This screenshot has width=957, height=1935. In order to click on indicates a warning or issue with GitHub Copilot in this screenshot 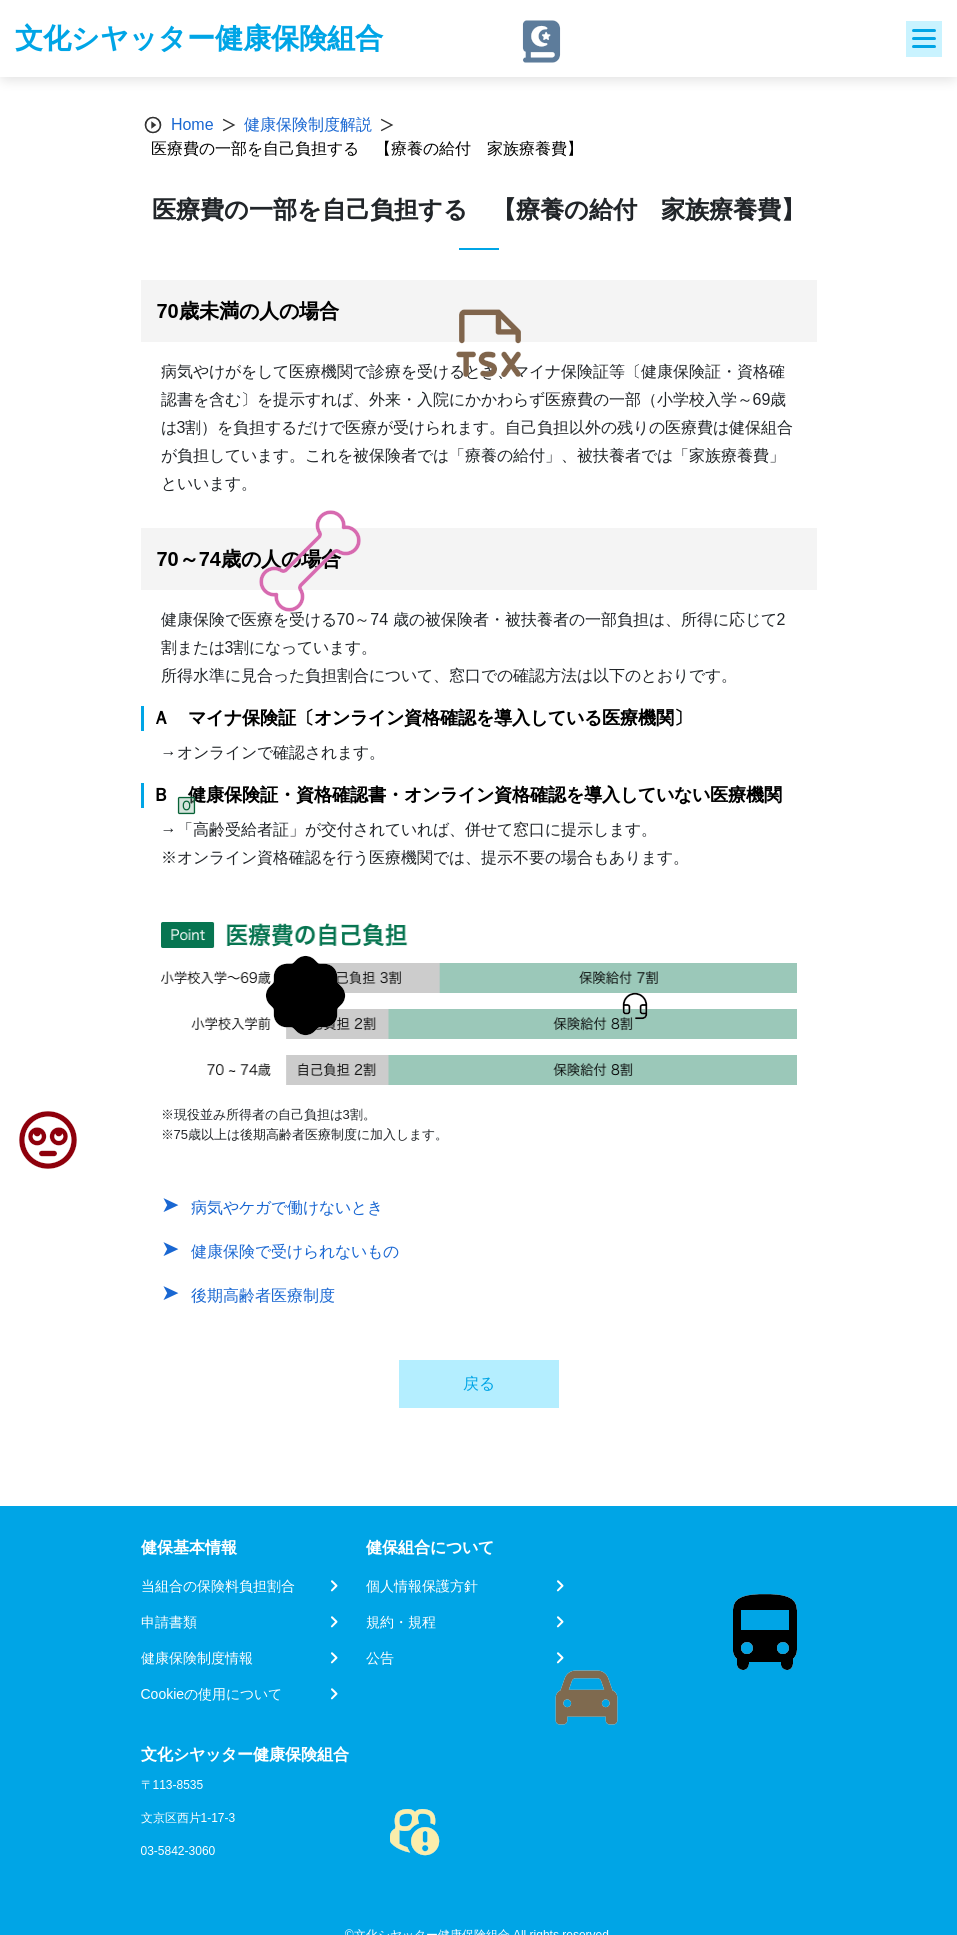, I will do `click(415, 1831)`.